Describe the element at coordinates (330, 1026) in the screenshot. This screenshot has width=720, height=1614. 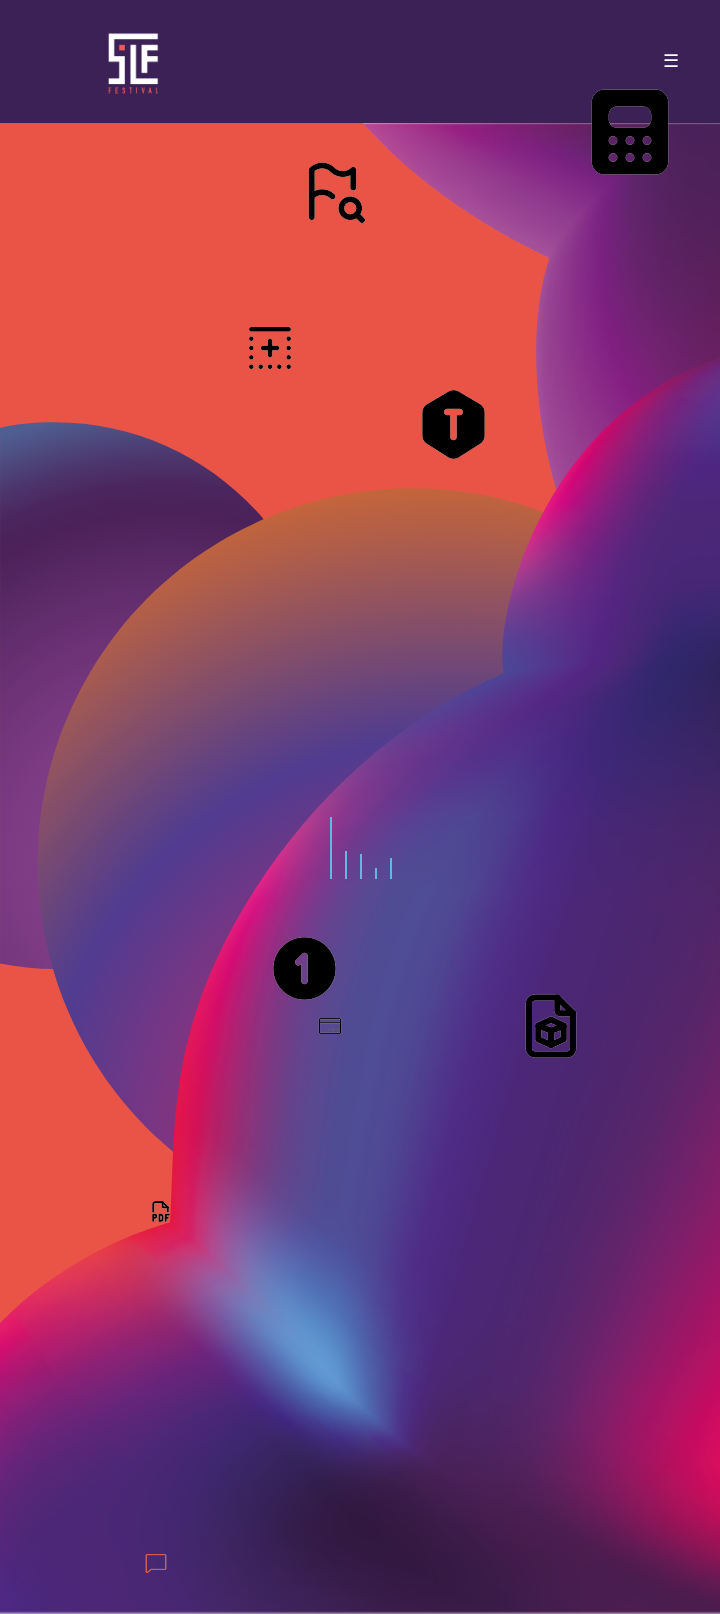
I see `manage payment methods` at that location.